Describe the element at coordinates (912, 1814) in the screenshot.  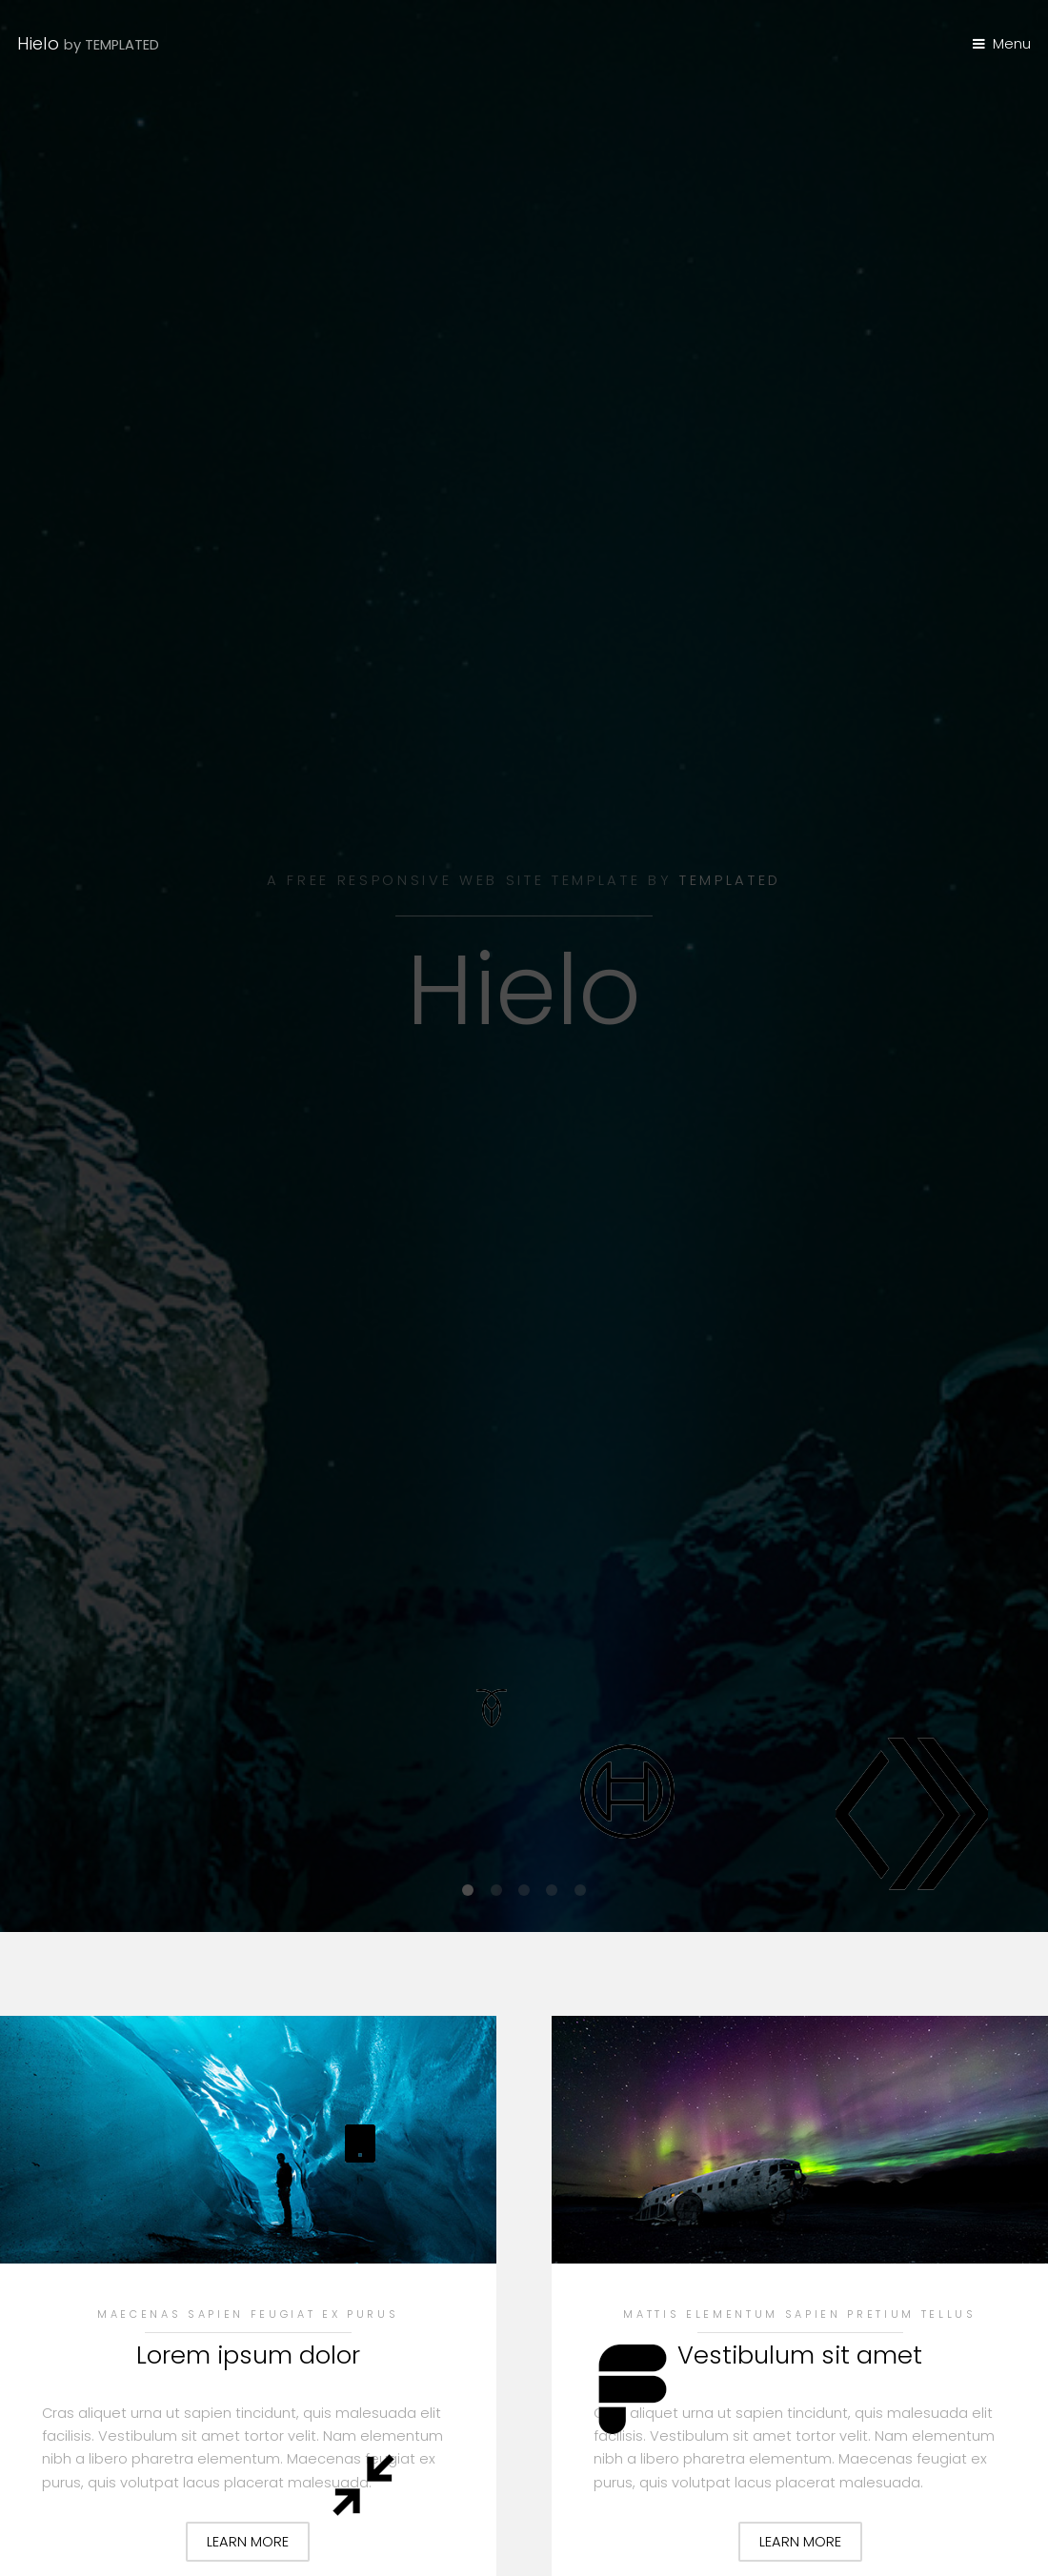
I see `Cloudflare Workers logo` at that location.